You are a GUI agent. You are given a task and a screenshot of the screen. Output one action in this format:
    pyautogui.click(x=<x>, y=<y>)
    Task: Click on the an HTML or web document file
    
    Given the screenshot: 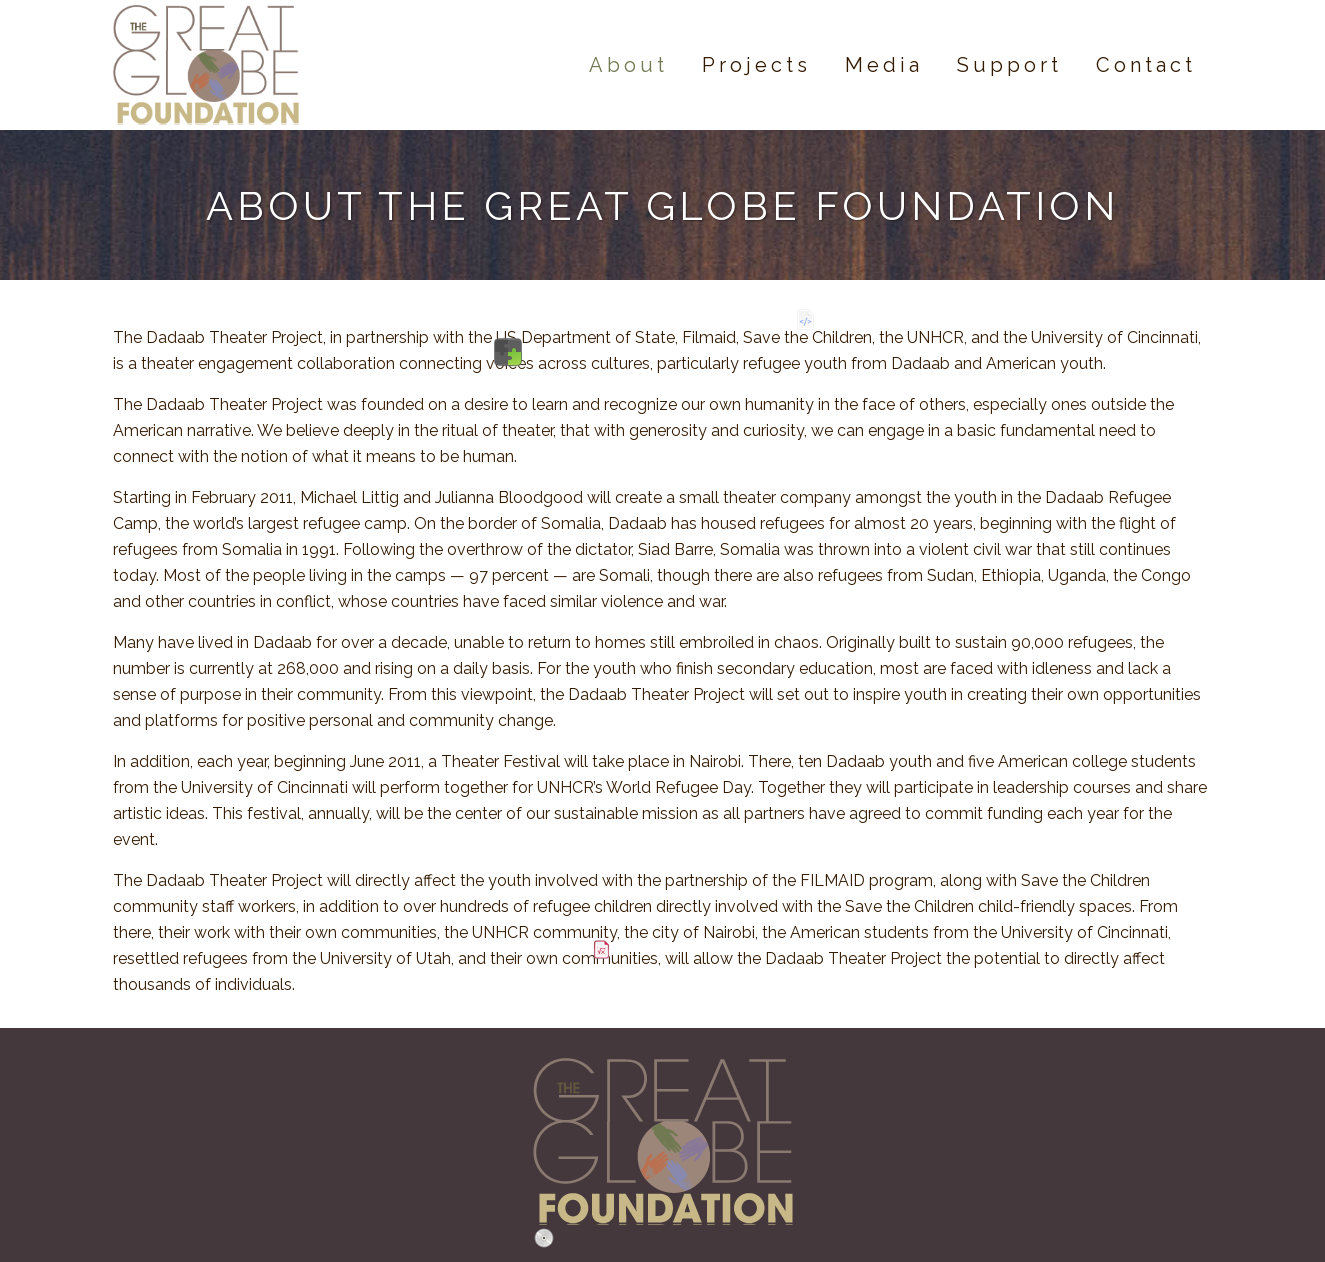 What is the action you would take?
    pyautogui.click(x=805, y=319)
    